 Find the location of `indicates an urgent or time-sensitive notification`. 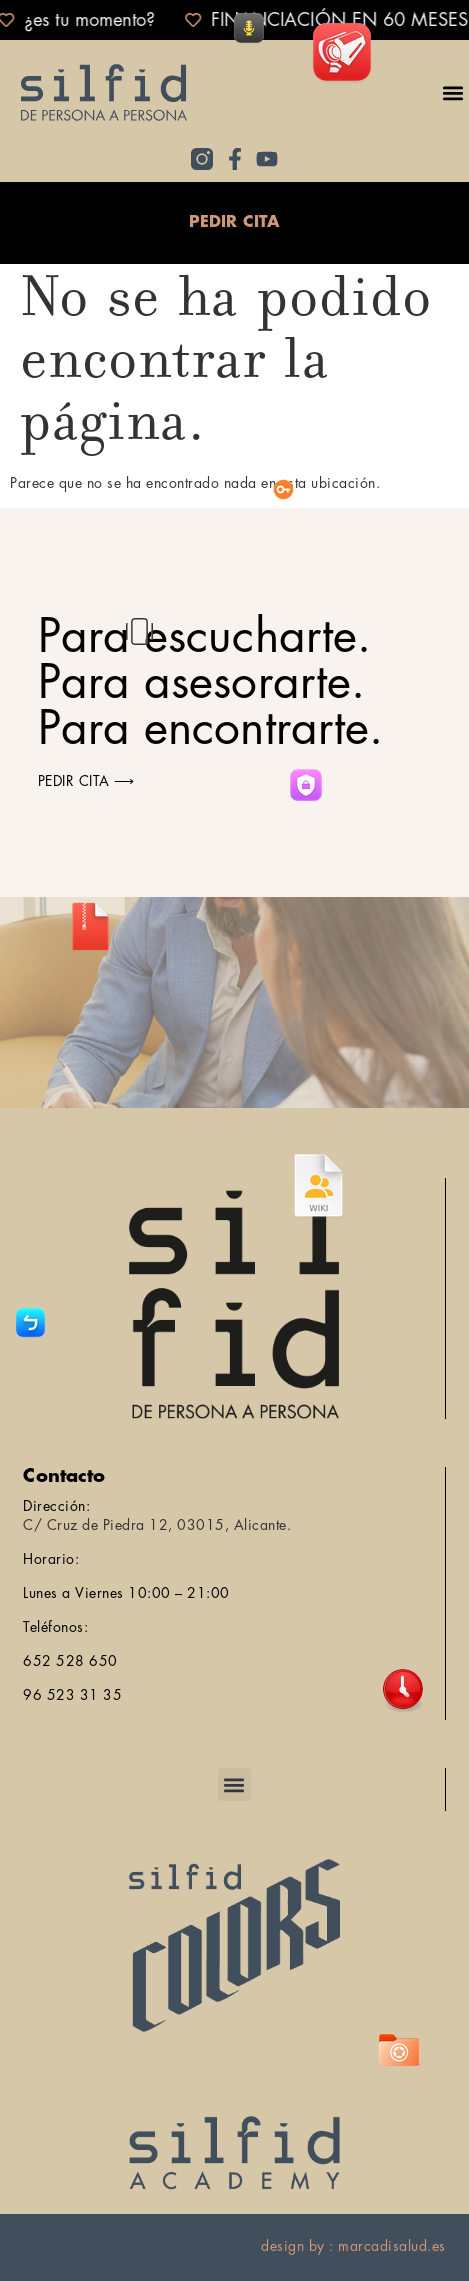

indicates an urgent or time-sensitive notification is located at coordinates (403, 1690).